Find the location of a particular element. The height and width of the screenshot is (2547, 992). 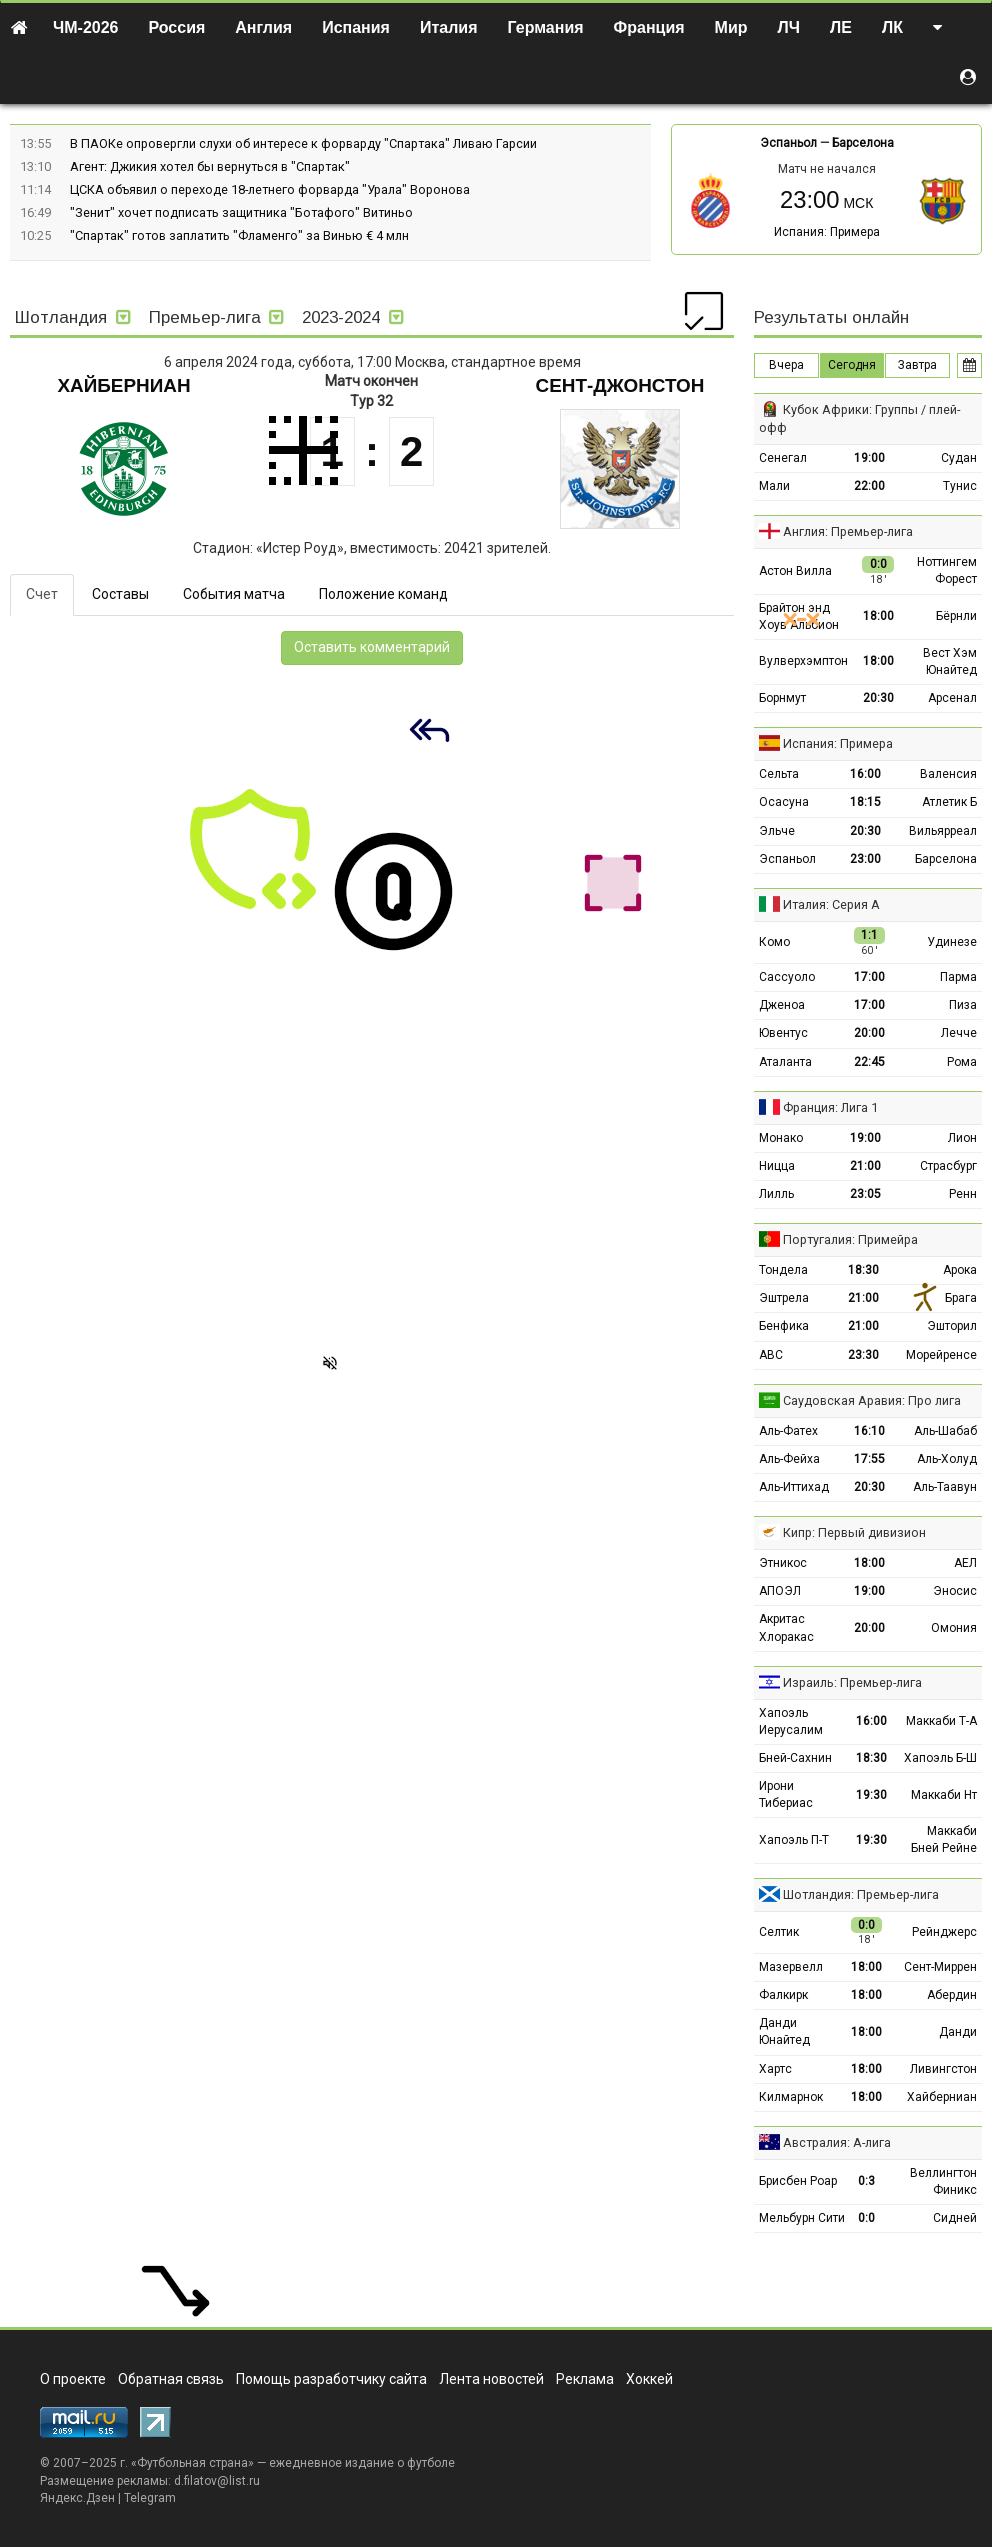

indicates a declining trend or decrease in value is located at coordinates (175, 2289).